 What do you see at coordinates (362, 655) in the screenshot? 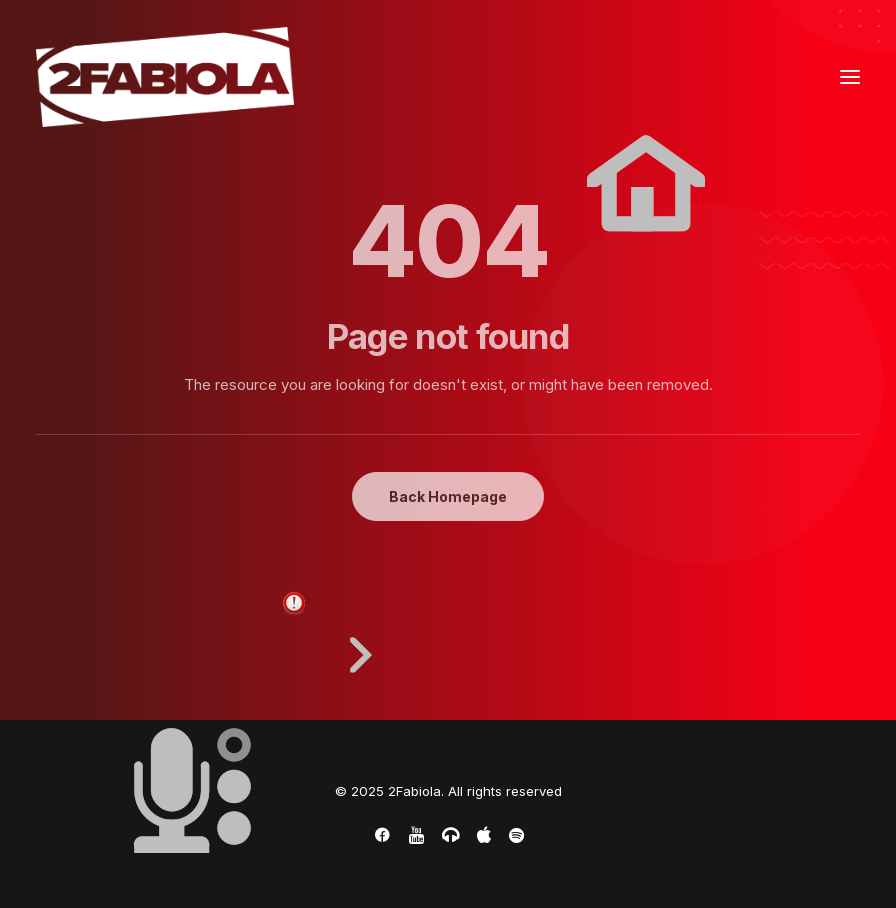
I see `go to next item or page` at bounding box center [362, 655].